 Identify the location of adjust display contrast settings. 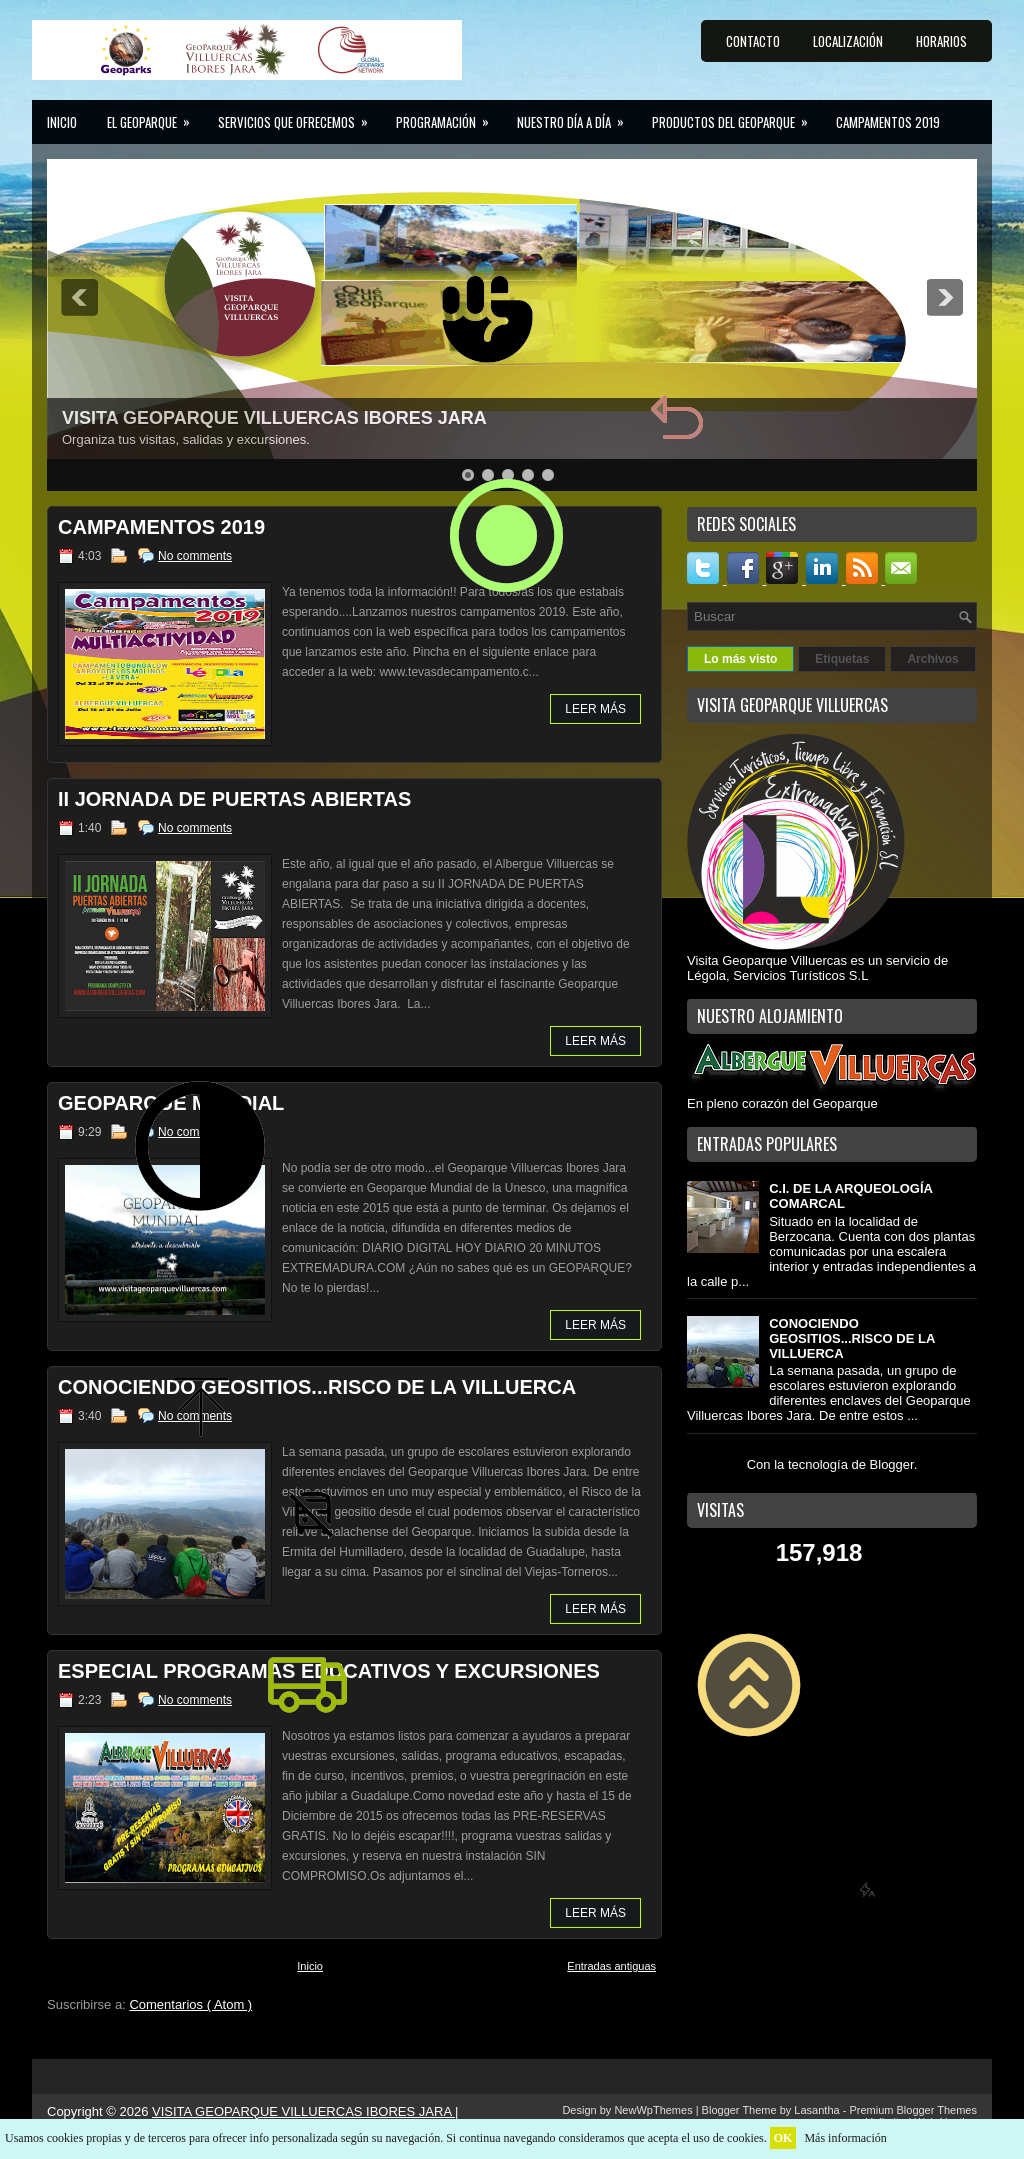
(200, 1146).